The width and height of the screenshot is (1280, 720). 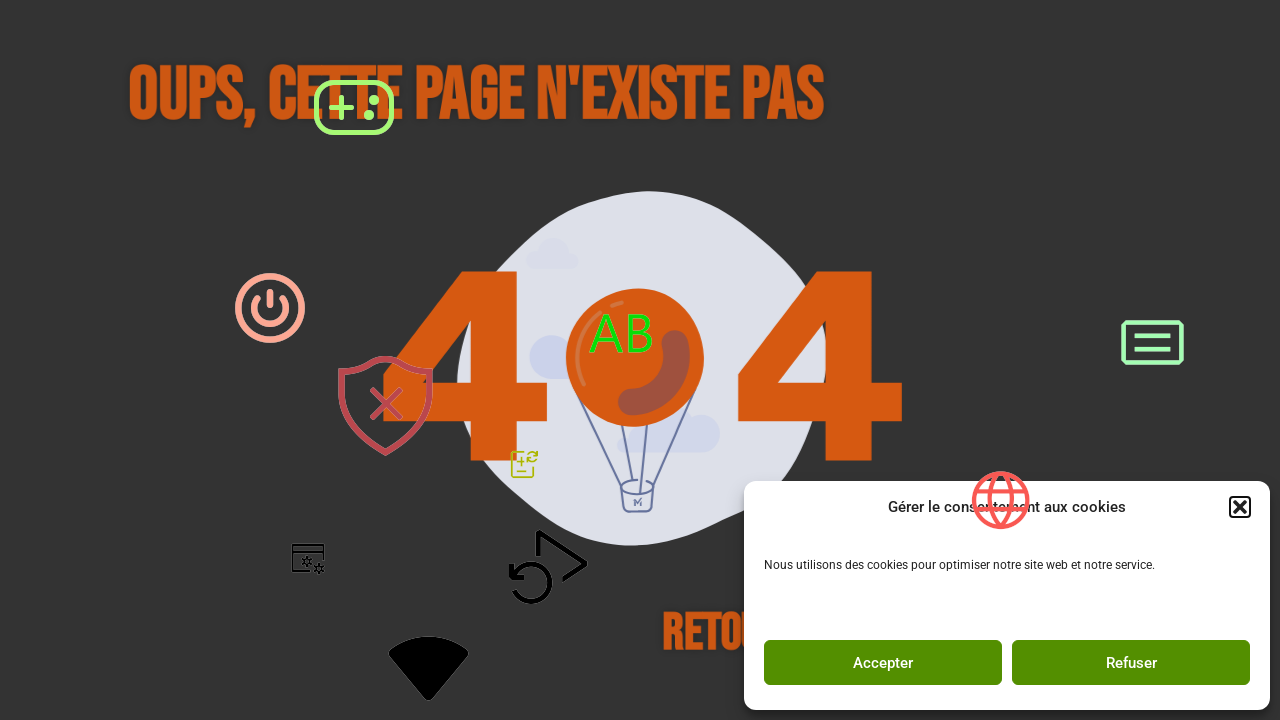 I want to click on sync or restore an editing session, so click(x=522, y=464).